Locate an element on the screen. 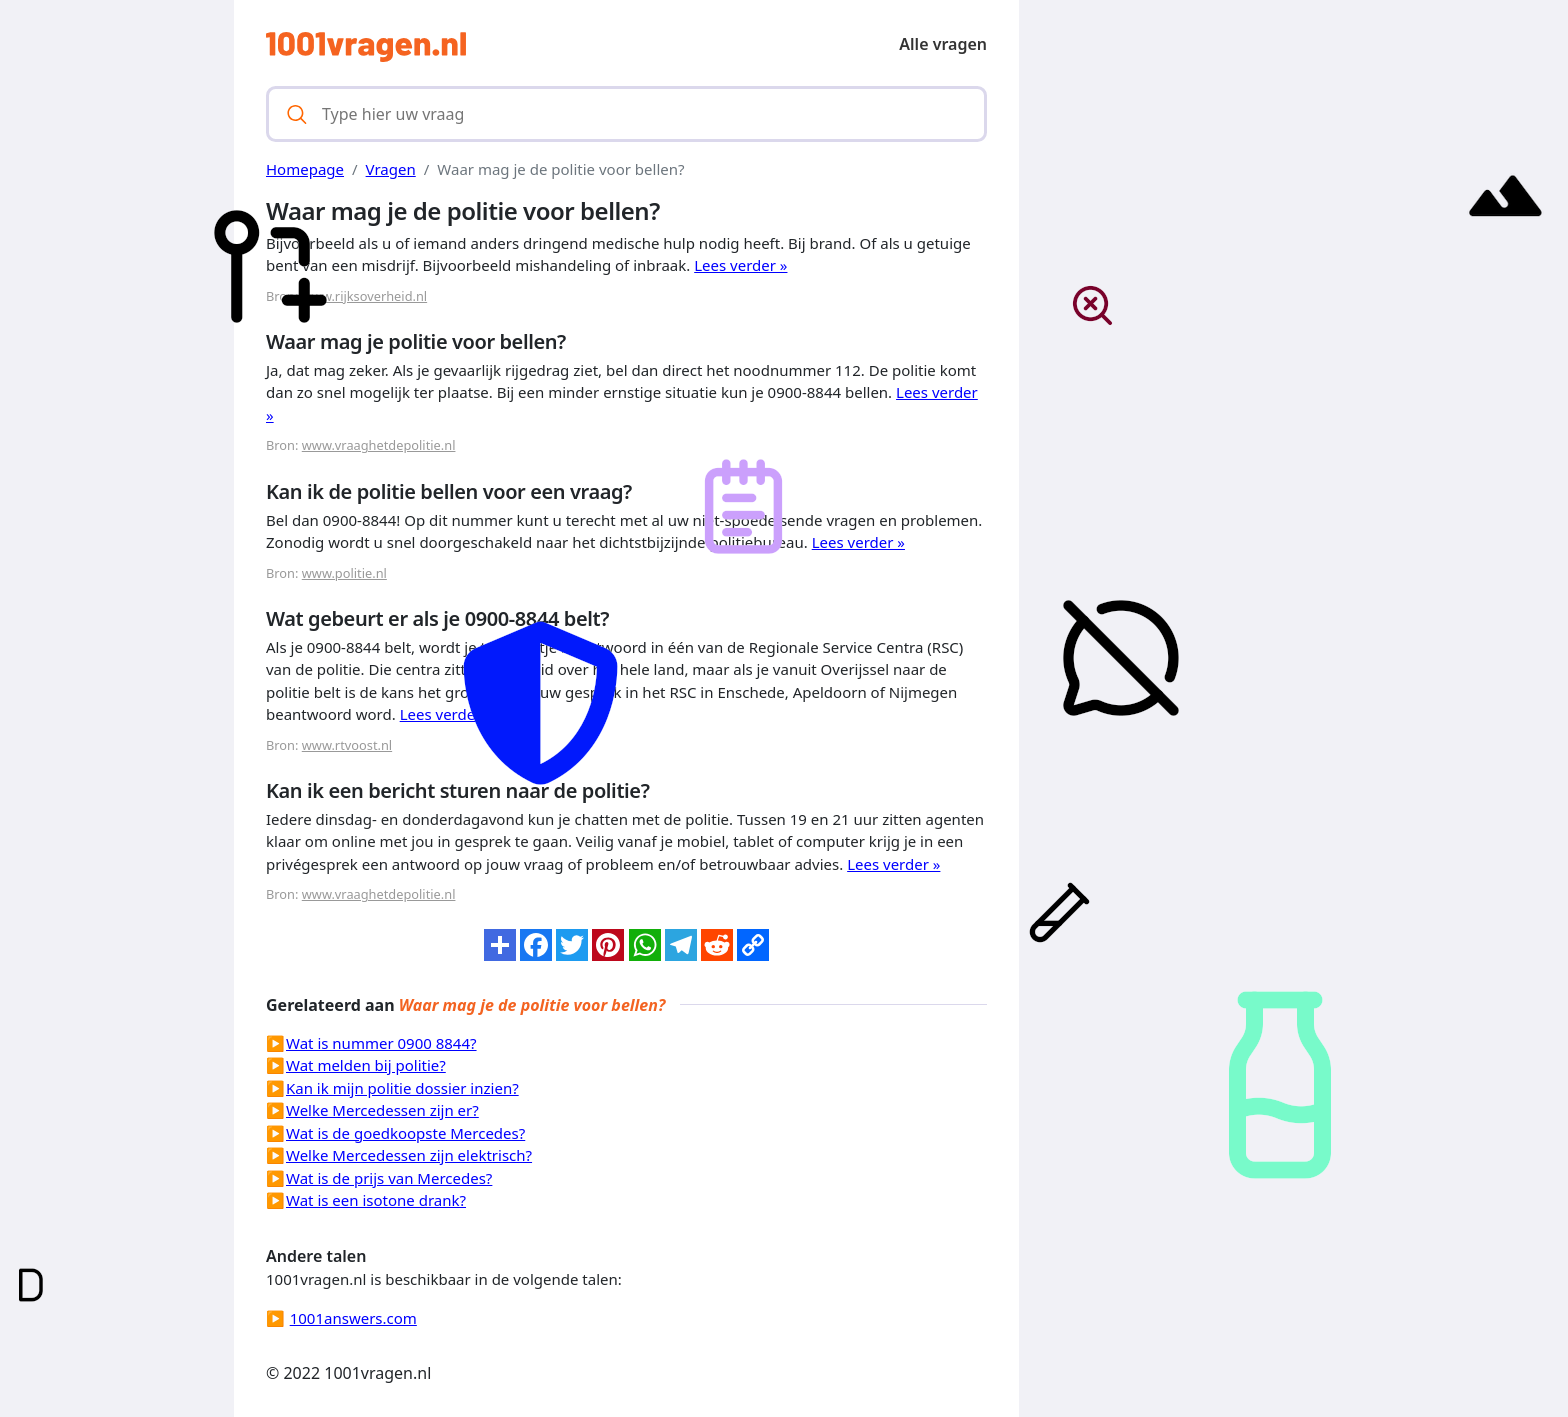  represents the letter D in alphabetical navigation is located at coordinates (30, 1285).